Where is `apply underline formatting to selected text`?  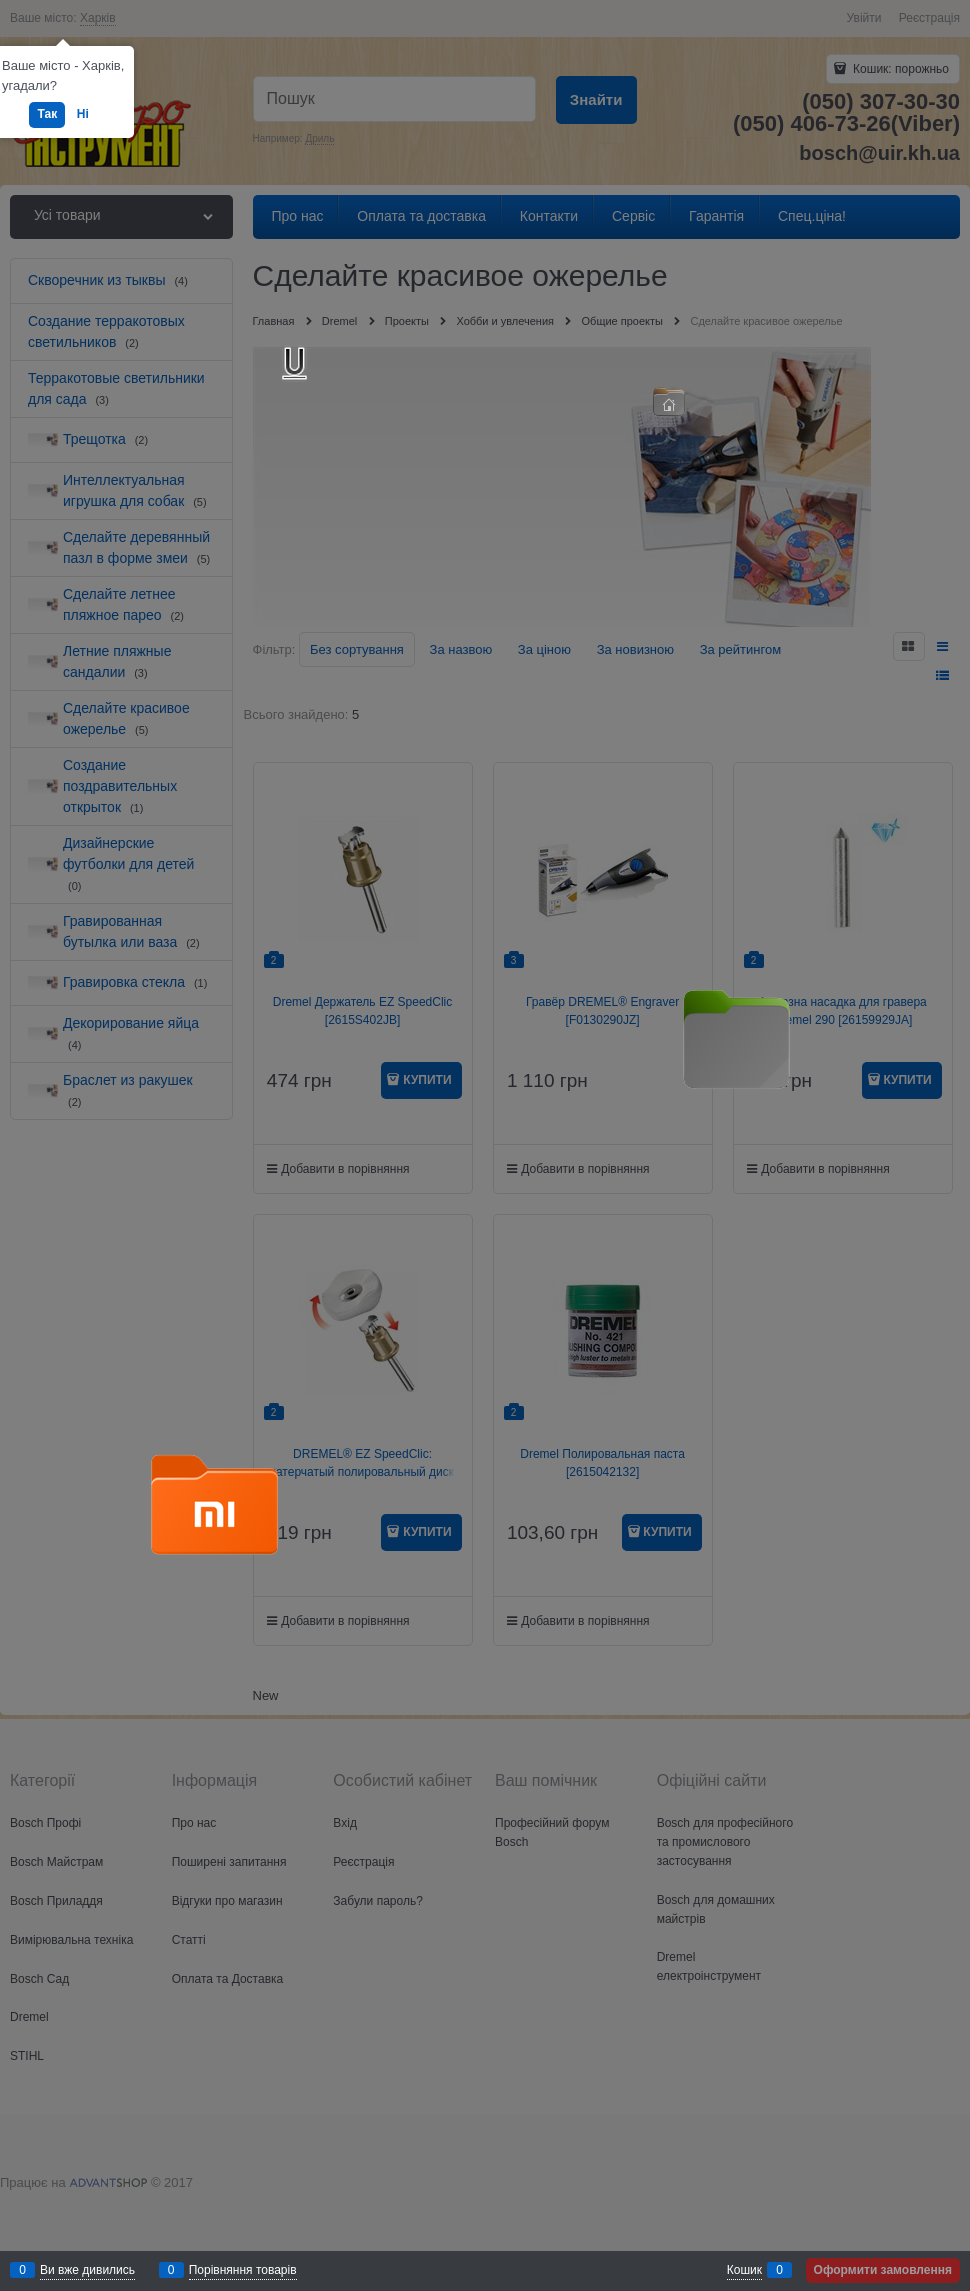
apply underline formatting to selected text is located at coordinates (294, 363).